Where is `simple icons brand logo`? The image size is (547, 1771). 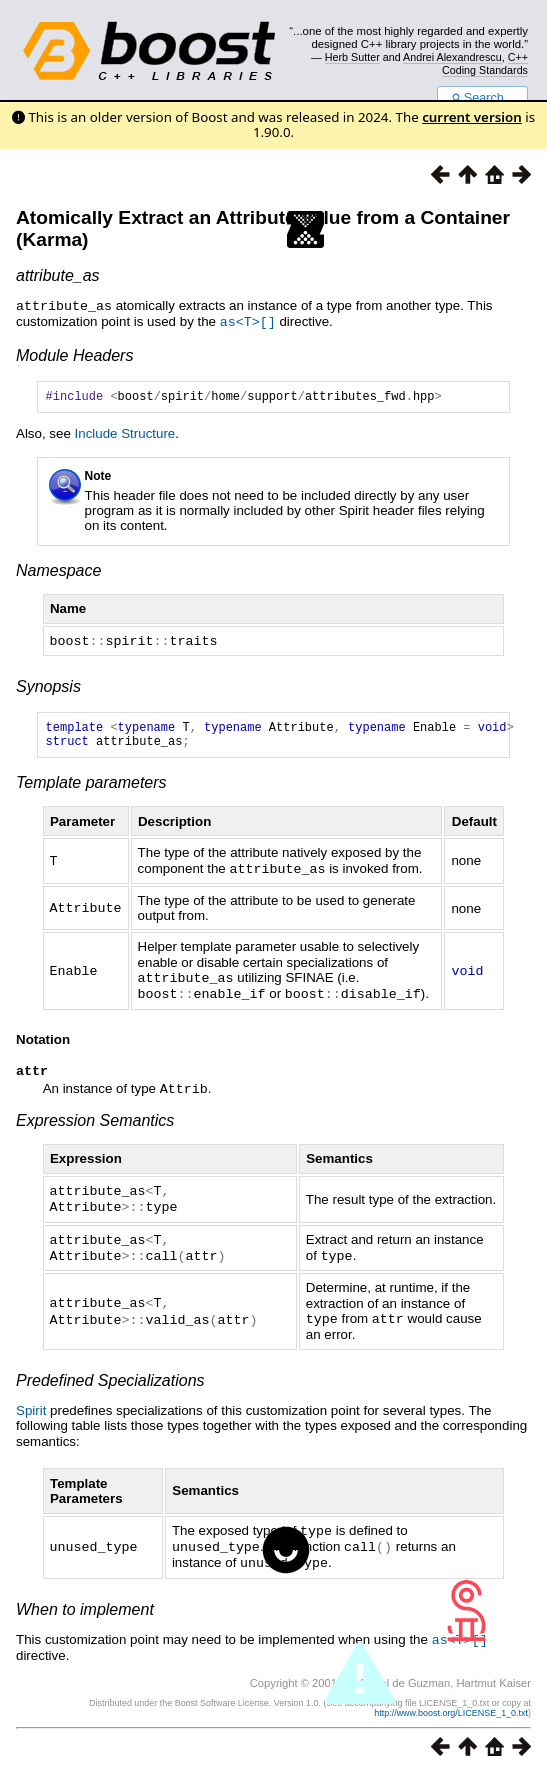 simple icons brand logo is located at coordinates (466, 1610).